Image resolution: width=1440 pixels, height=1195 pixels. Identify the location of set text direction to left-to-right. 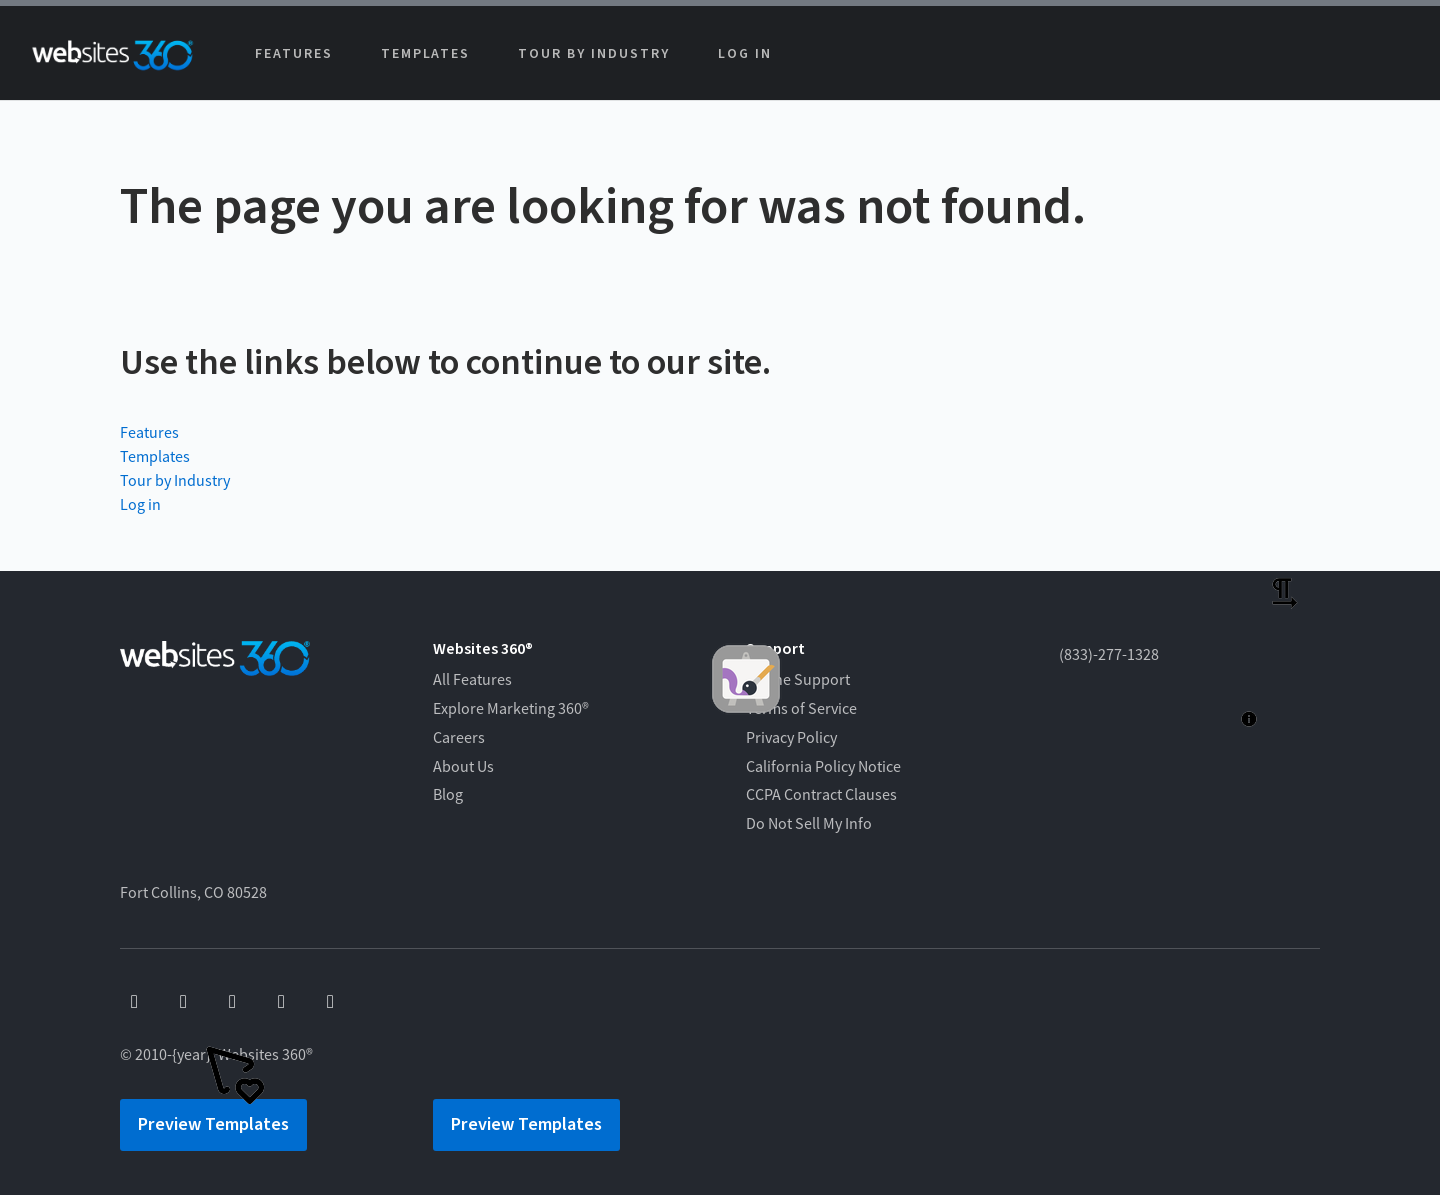
(1283, 593).